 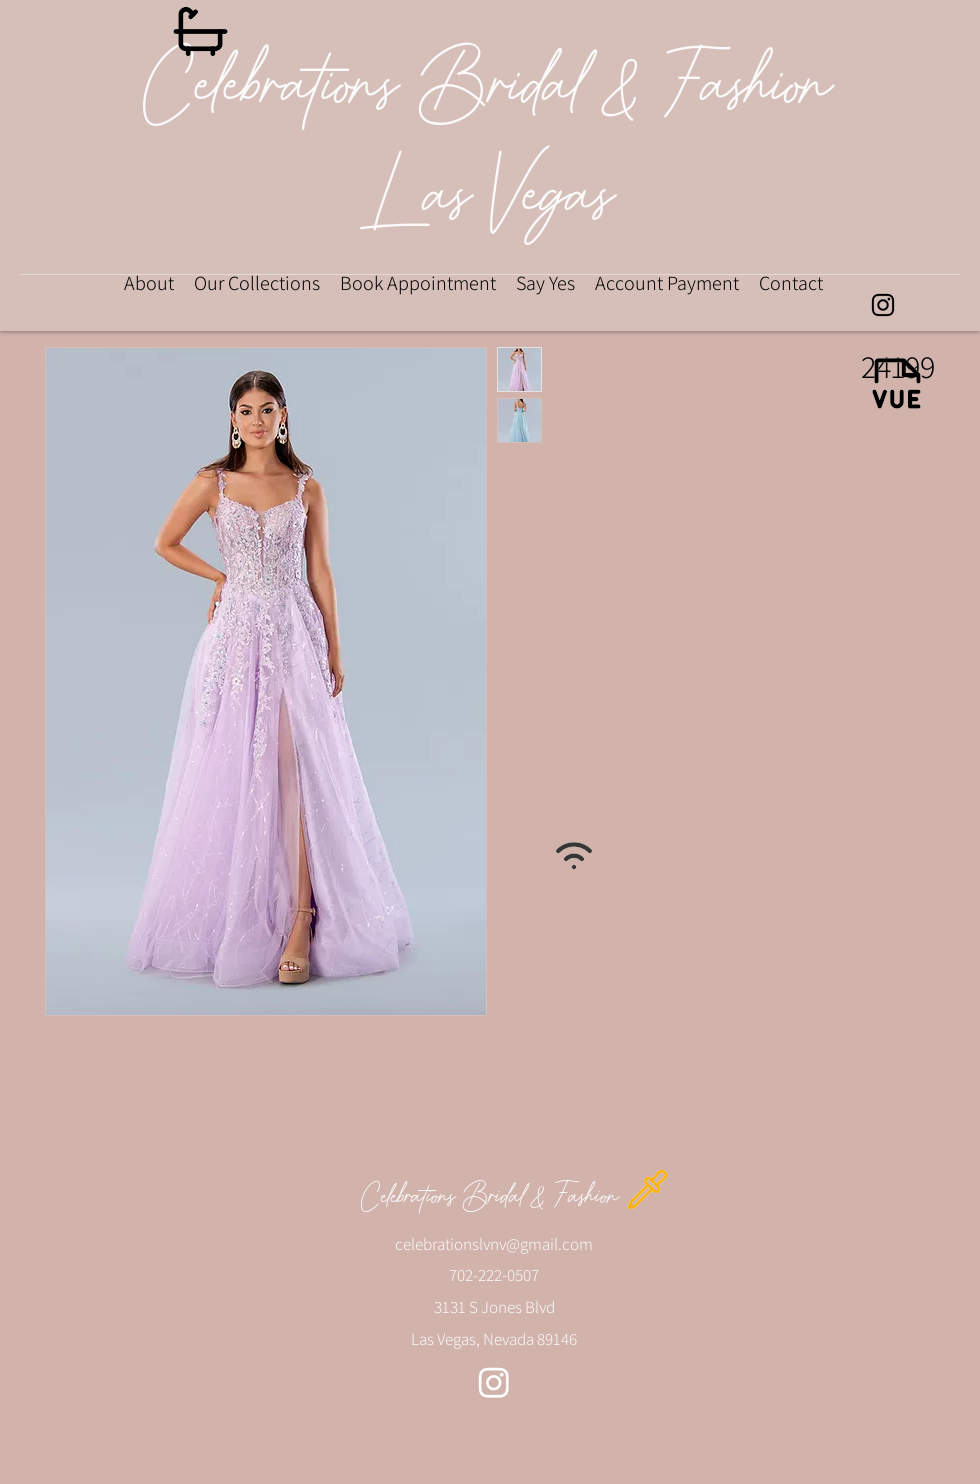 I want to click on vue.js component or project file, so click(x=897, y=385).